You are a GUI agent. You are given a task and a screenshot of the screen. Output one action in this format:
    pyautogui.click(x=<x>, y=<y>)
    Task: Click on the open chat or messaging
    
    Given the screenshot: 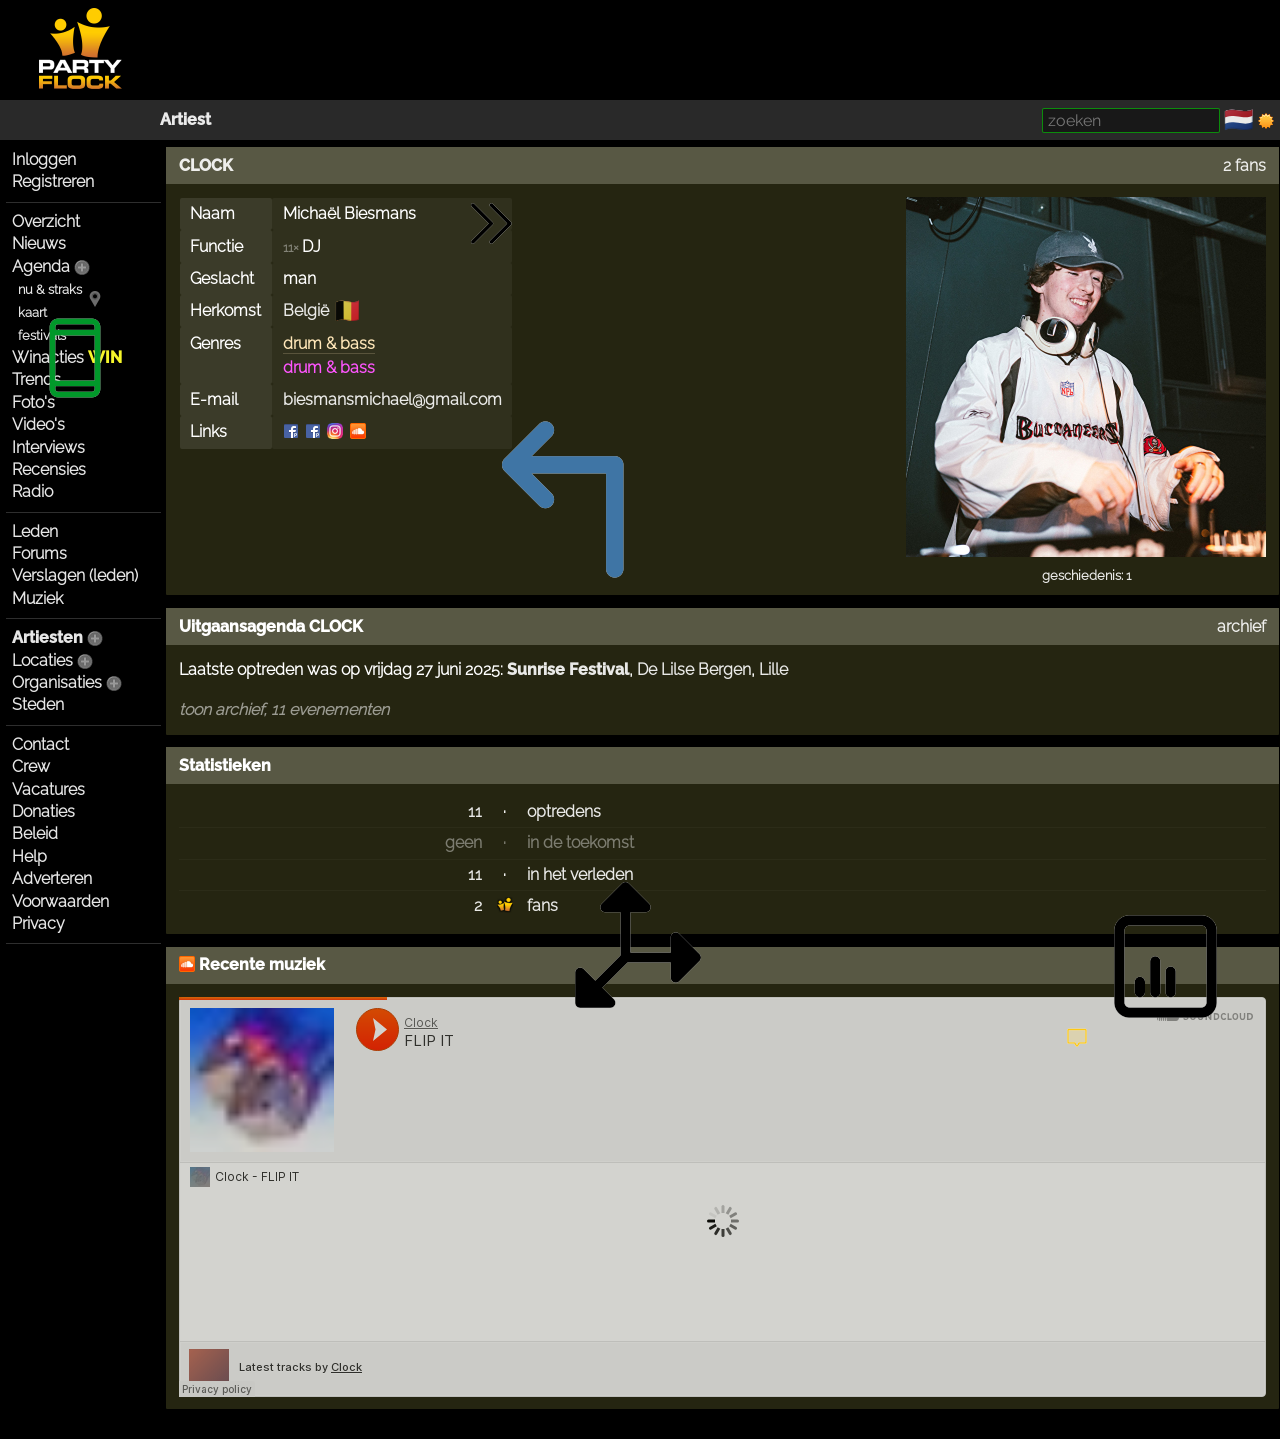 What is the action you would take?
    pyautogui.click(x=1077, y=1037)
    